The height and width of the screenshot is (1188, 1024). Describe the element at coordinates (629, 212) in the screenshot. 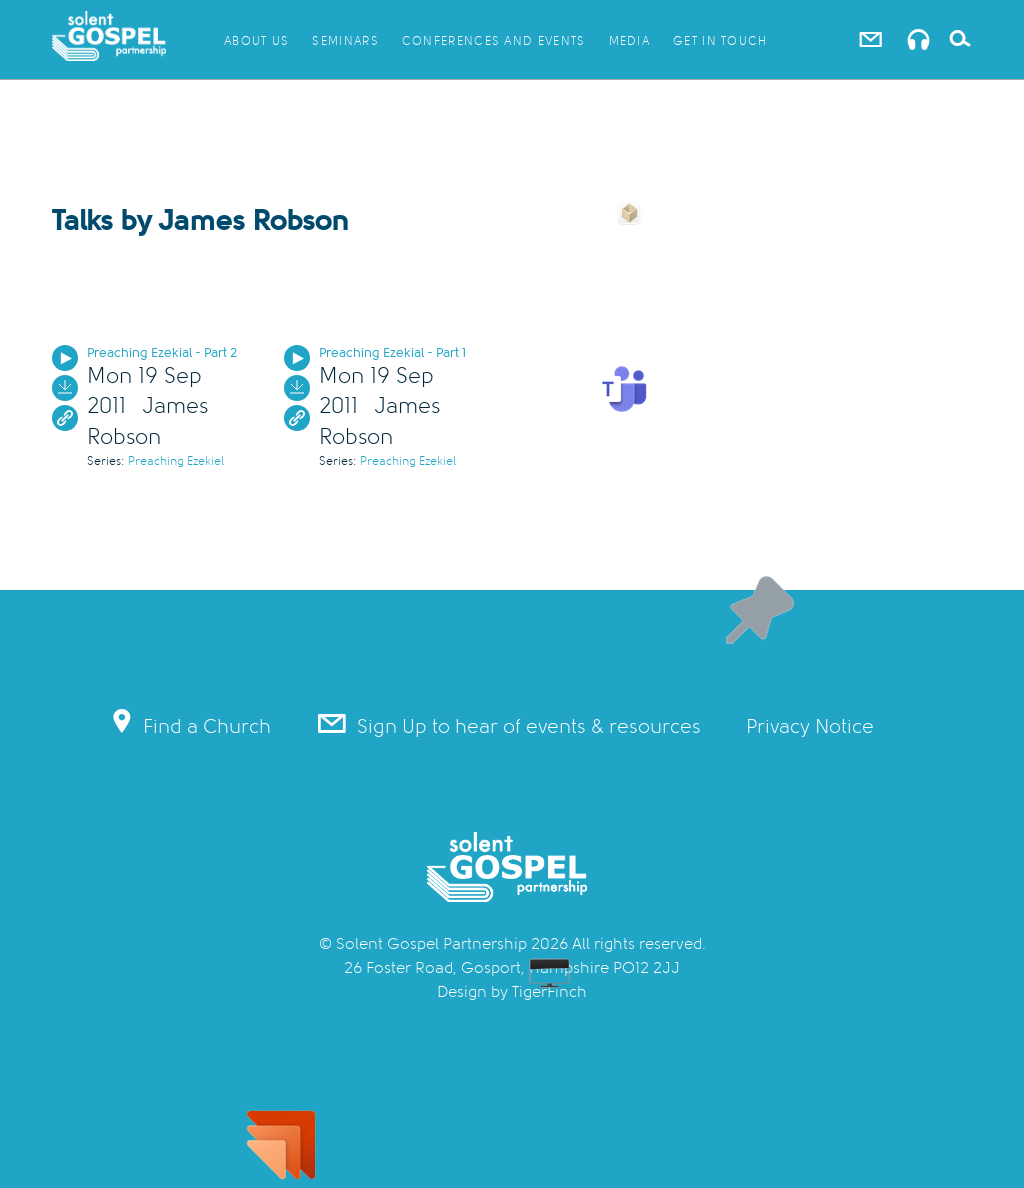

I see `open flatpak software manager` at that location.